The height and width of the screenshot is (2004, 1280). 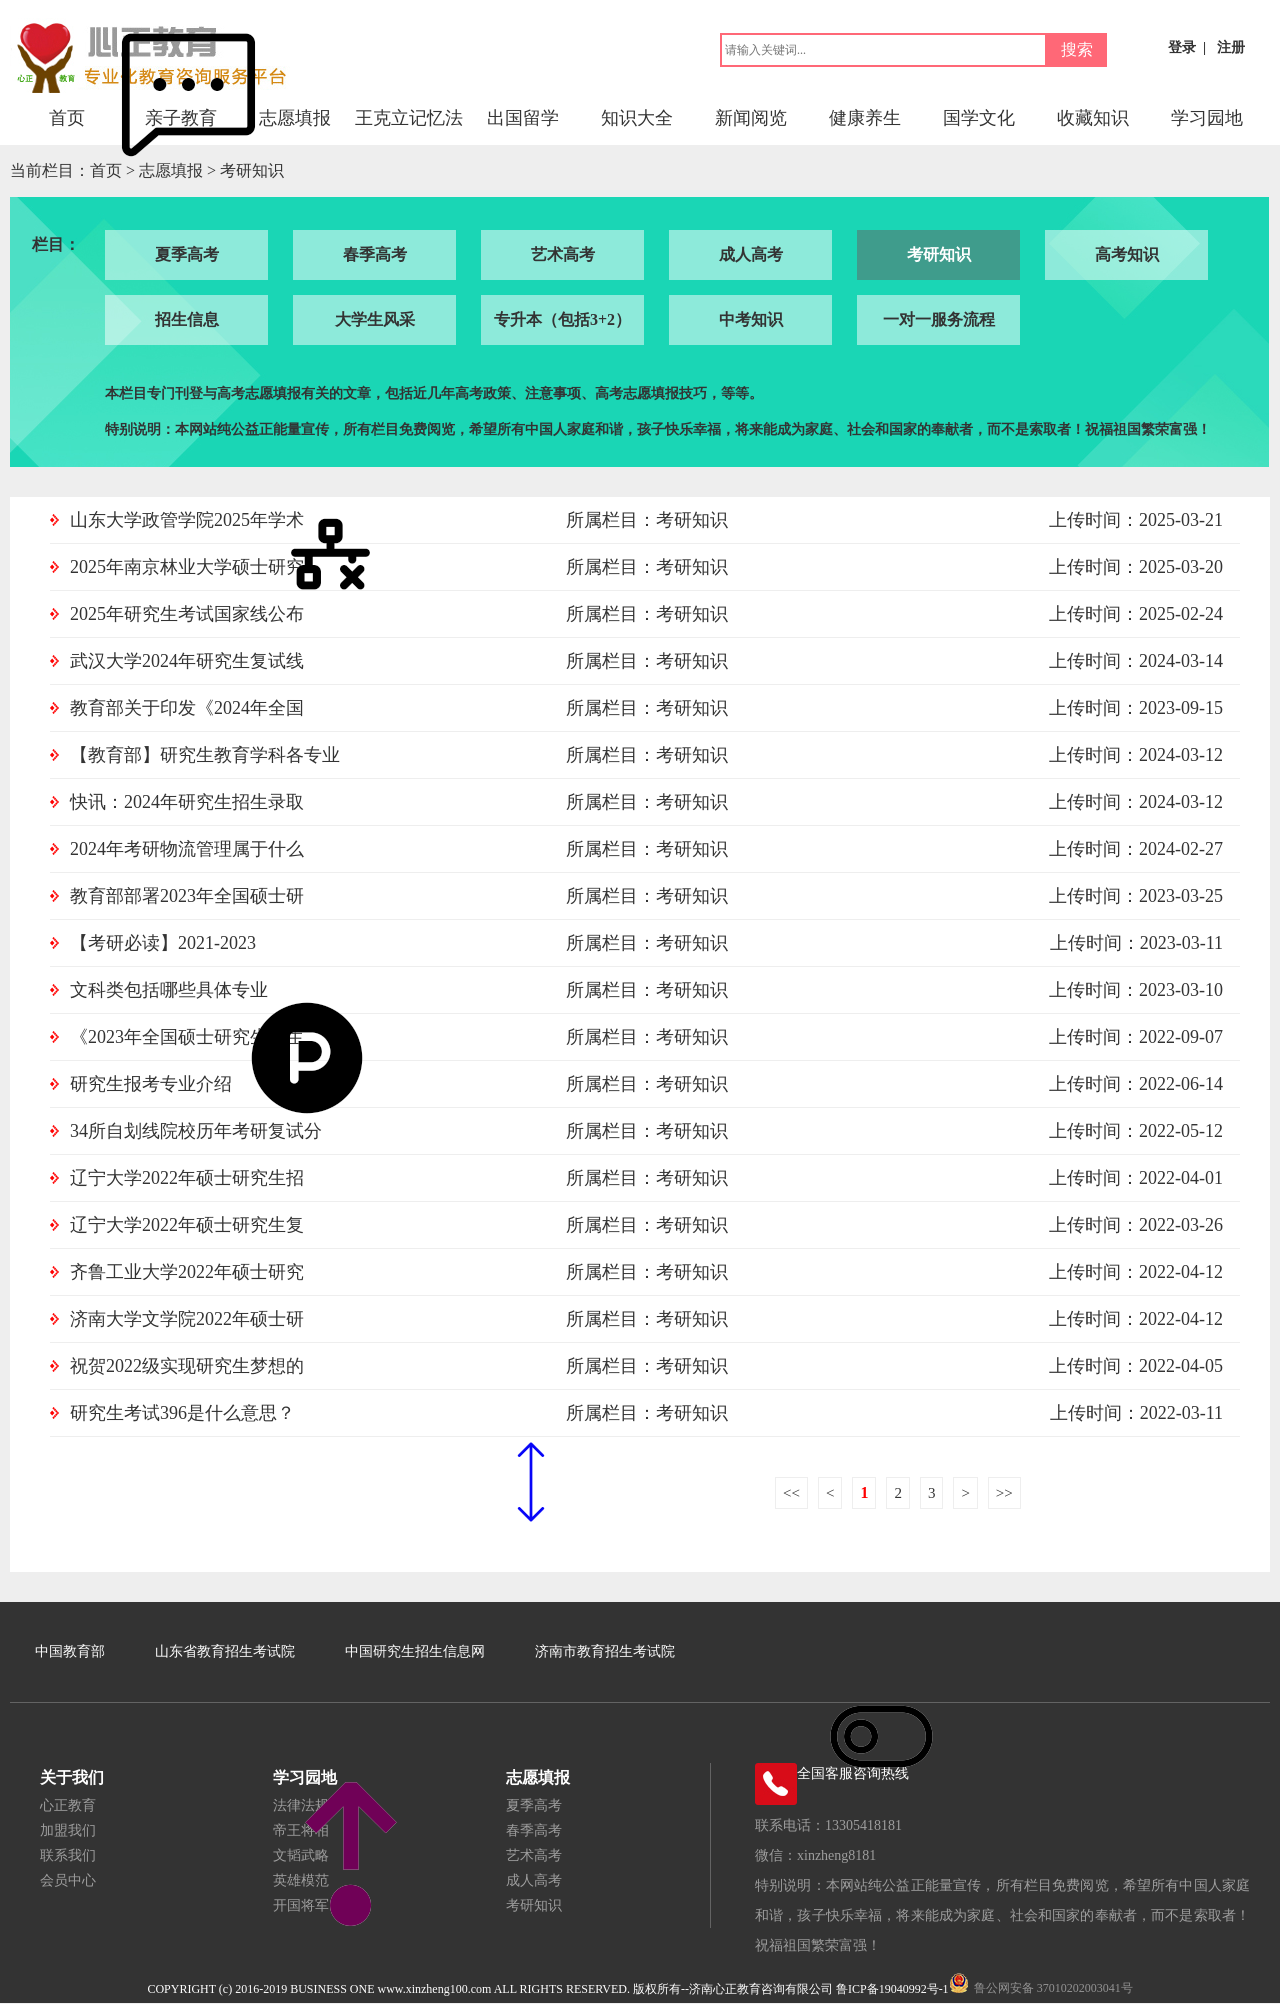 What do you see at coordinates (188, 84) in the screenshot?
I see `open chat or messaging` at bounding box center [188, 84].